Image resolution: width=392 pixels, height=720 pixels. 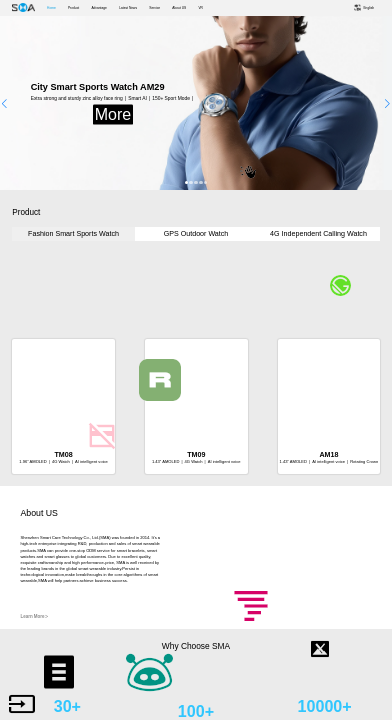 What do you see at coordinates (160, 380) in the screenshot?
I see `open the rarible NFT marketplace app` at bounding box center [160, 380].